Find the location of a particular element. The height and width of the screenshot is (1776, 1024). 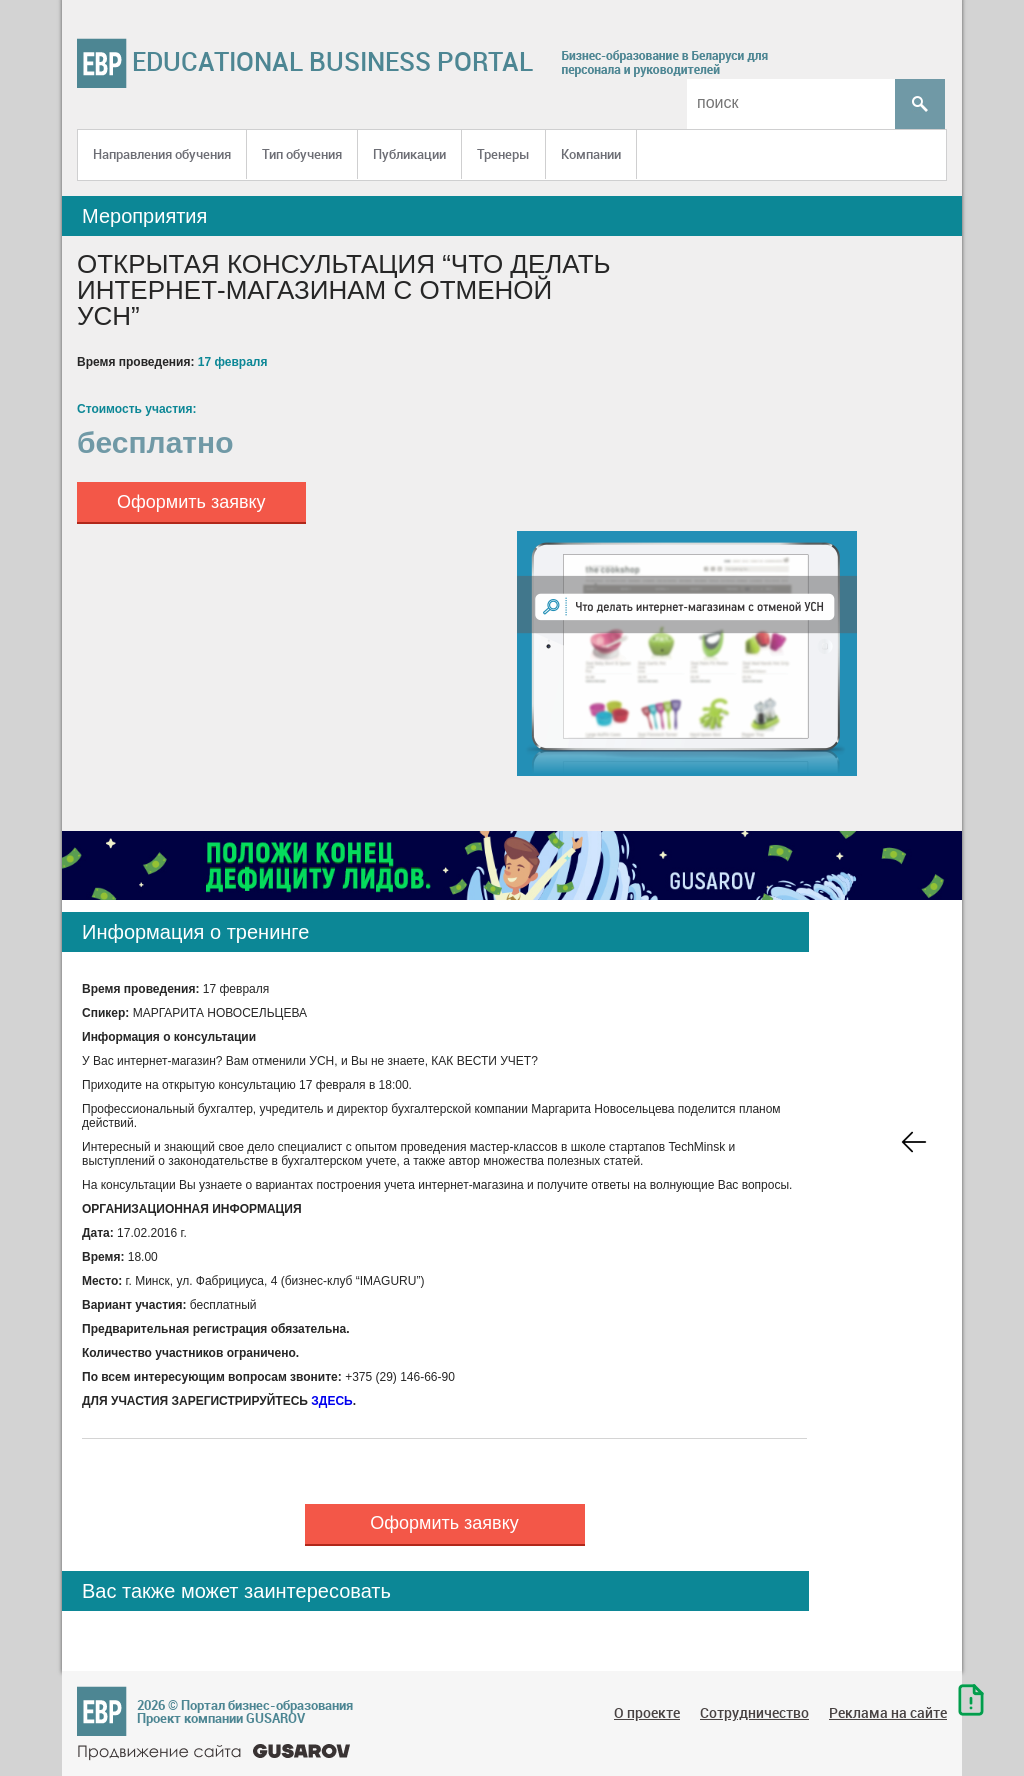

go back to the previous screen is located at coordinates (914, 1142).